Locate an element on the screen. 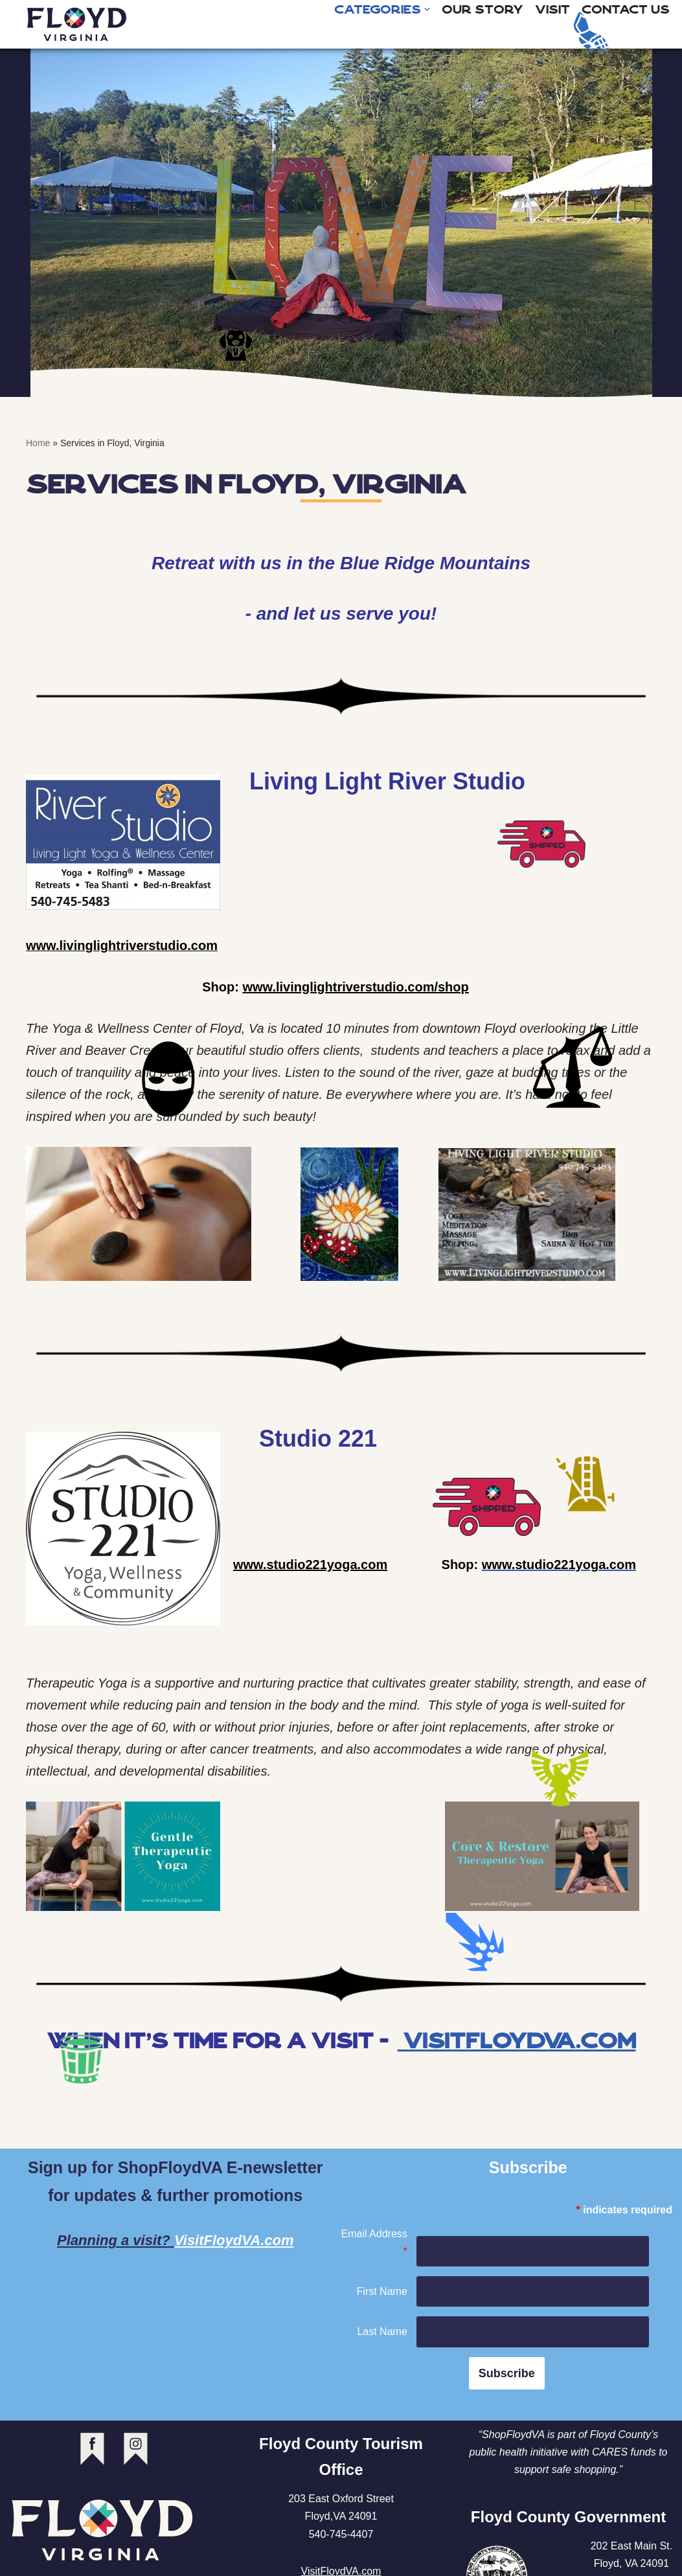 Image resolution: width=682 pixels, height=2576 pixels. empty inventory or storage container is located at coordinates (81, 2051).